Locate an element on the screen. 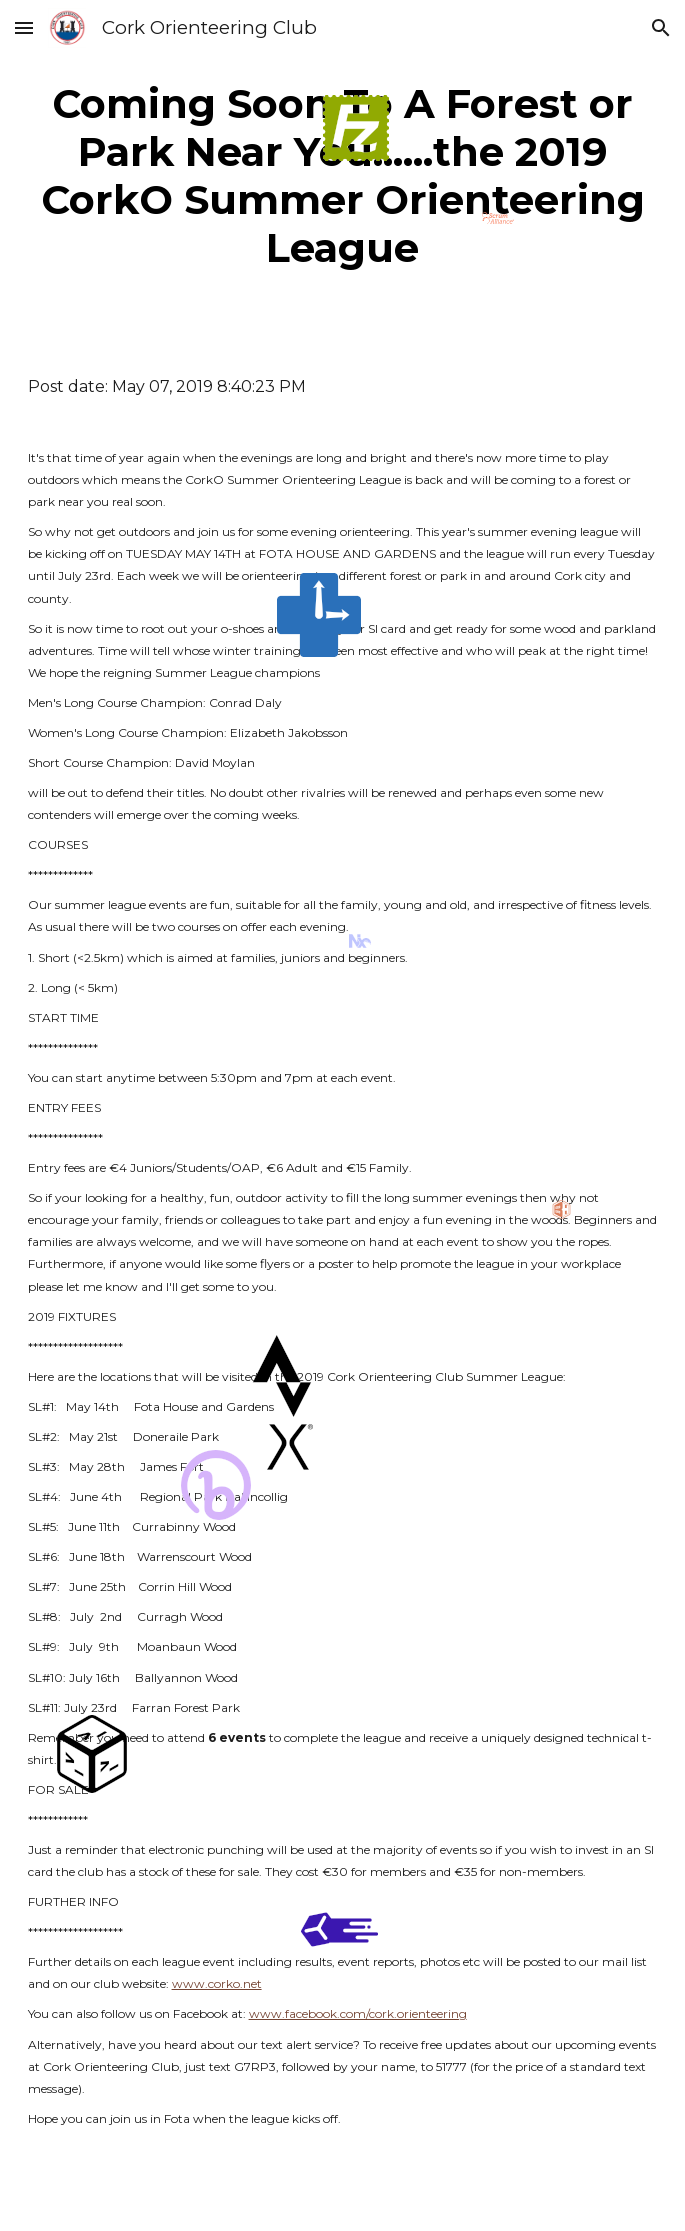  open distrobox container management application is located at coordinates (92, 1754).